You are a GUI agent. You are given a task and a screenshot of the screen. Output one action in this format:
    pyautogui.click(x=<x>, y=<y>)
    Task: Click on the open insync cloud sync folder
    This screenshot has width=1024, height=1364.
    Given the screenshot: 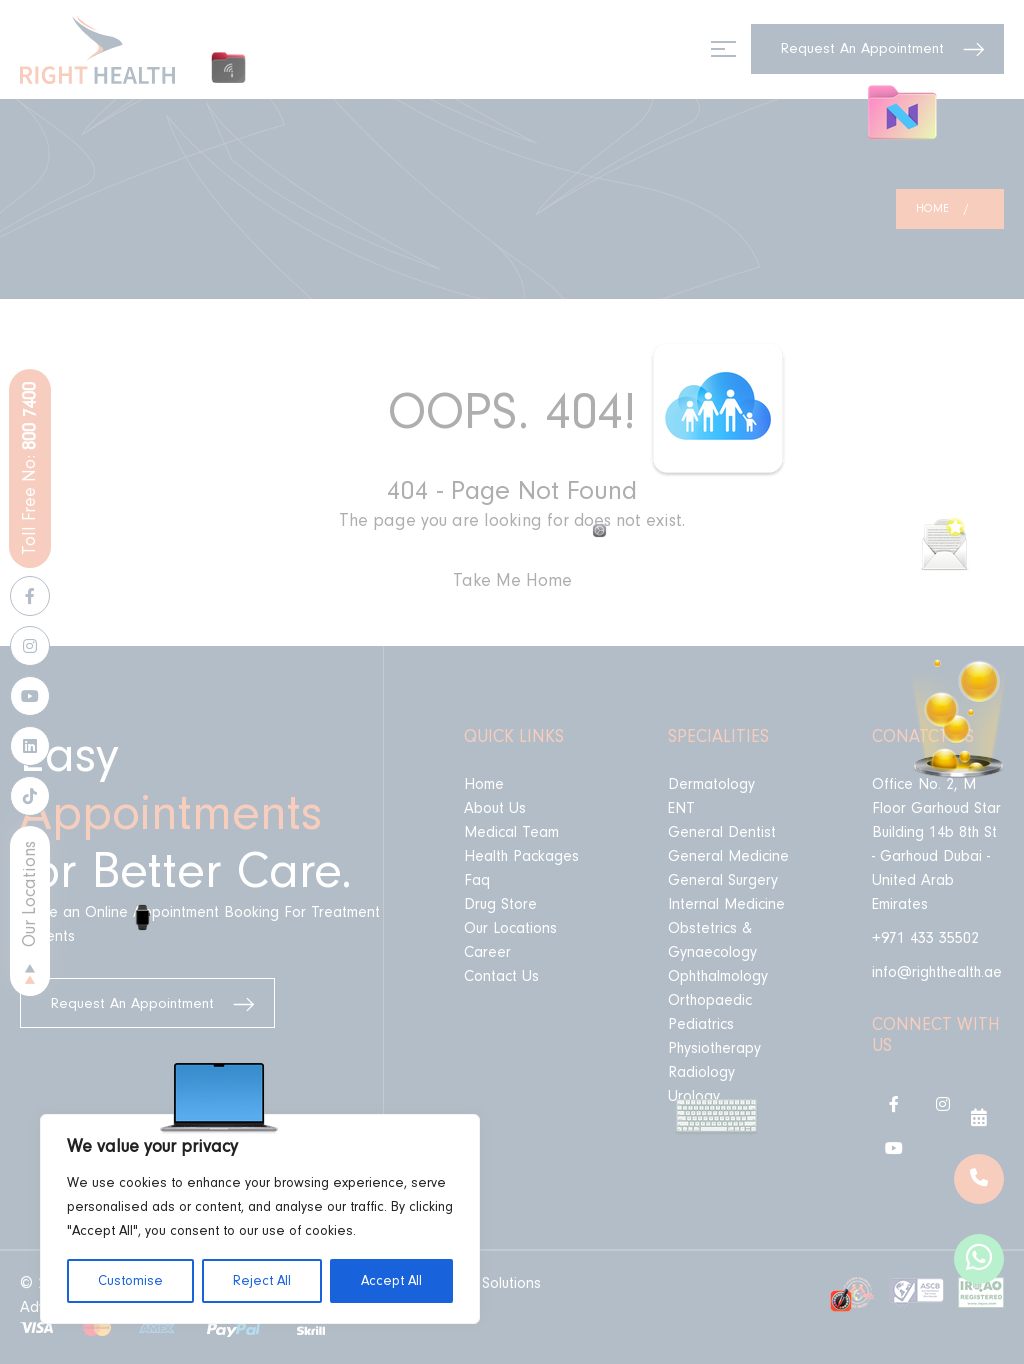 What is the action you would take?
    pyautogui.click(x=228, y=67)
    